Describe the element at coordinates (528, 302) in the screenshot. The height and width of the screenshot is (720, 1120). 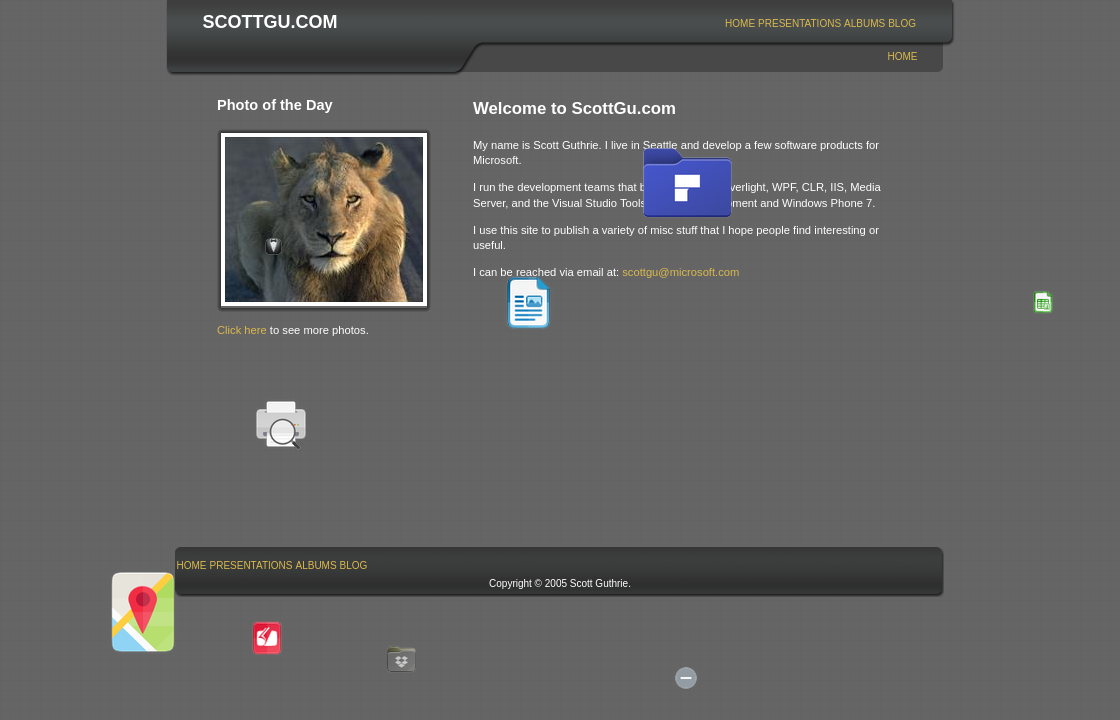
I see `open a text document template file` at that location.